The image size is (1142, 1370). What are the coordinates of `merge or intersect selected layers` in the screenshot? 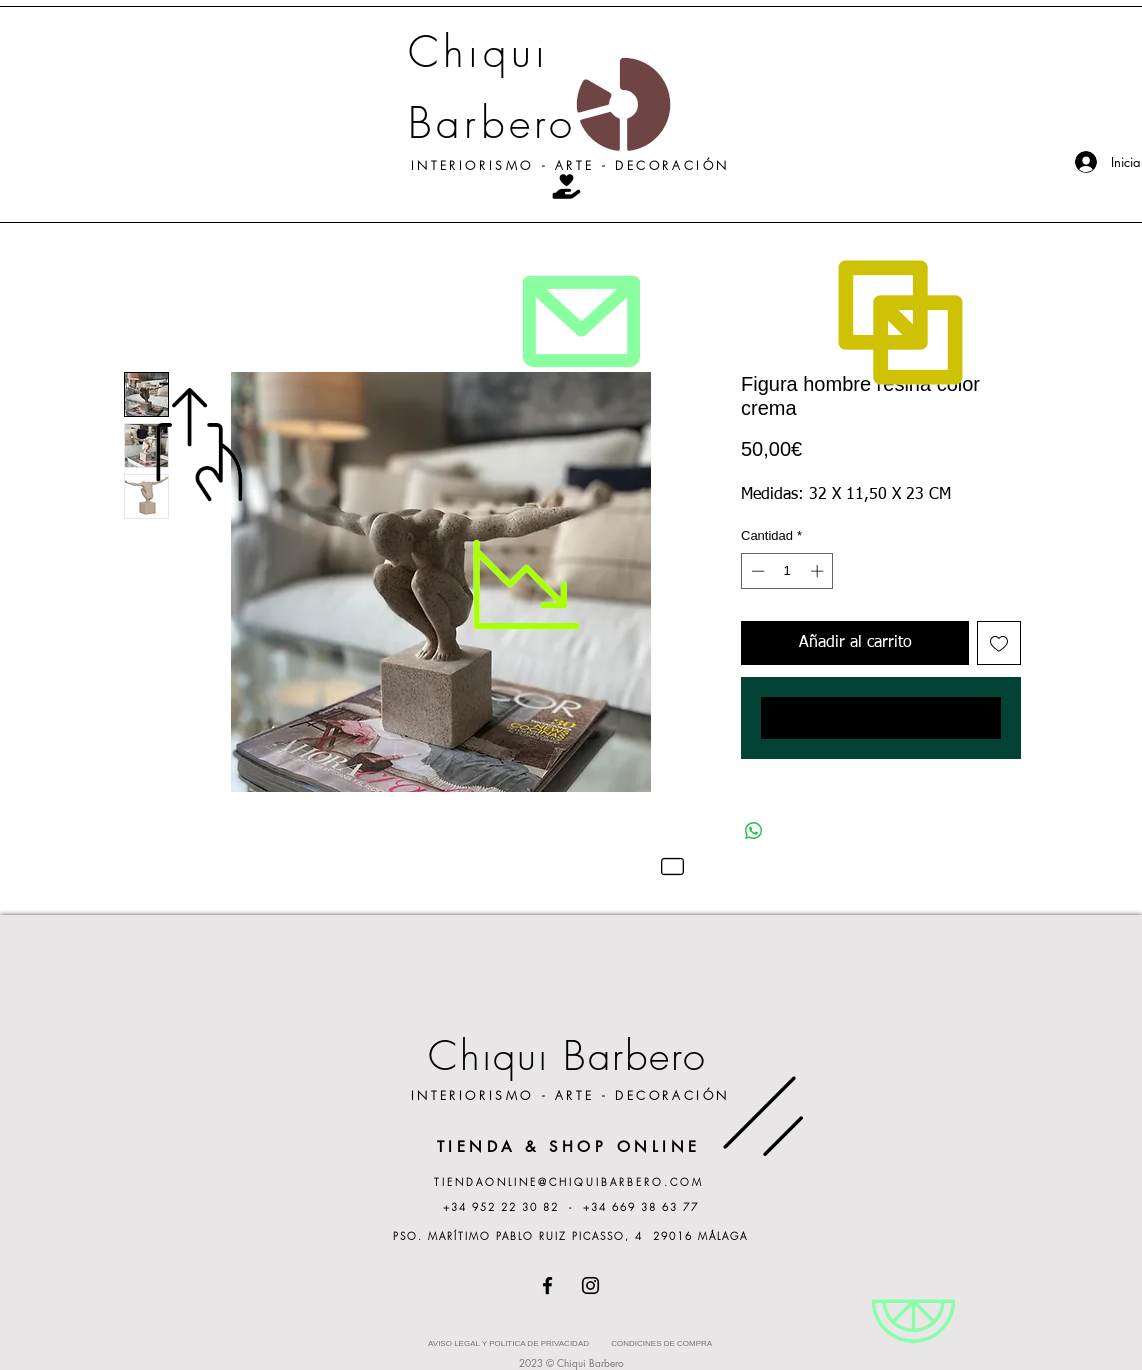 It's located at (900, 322).